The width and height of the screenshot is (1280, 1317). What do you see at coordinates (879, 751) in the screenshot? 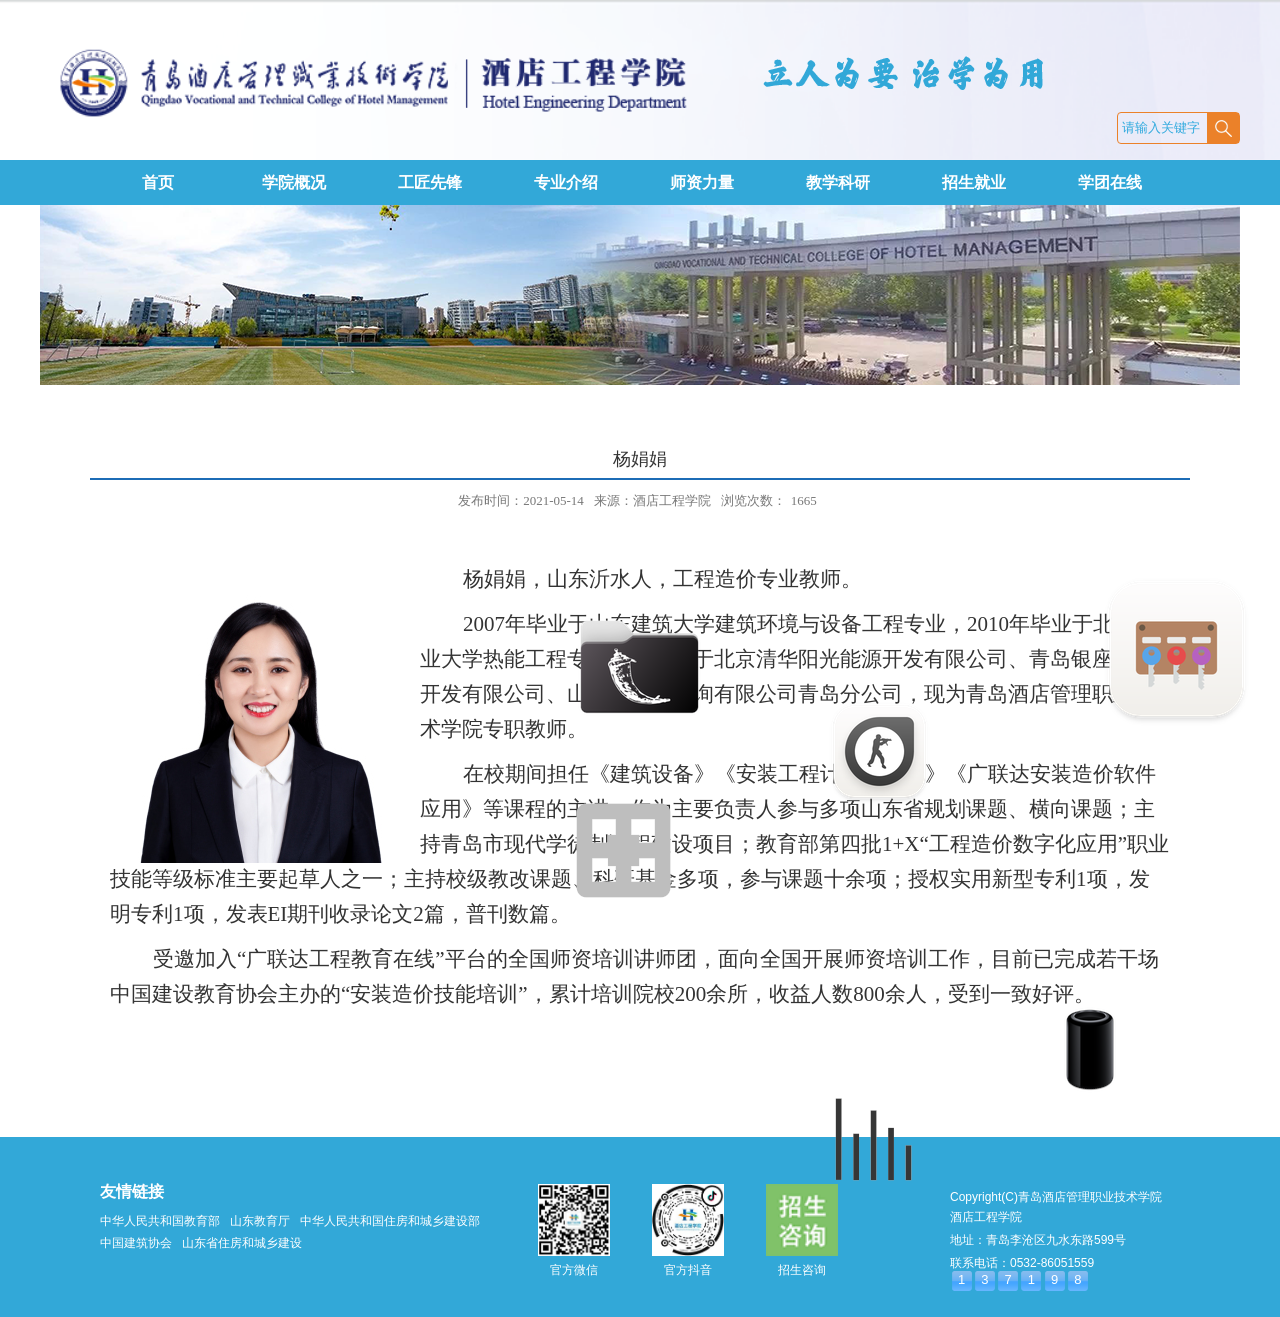
I see `launch counter-strike: global offensive` at bounding box center [879, 751].